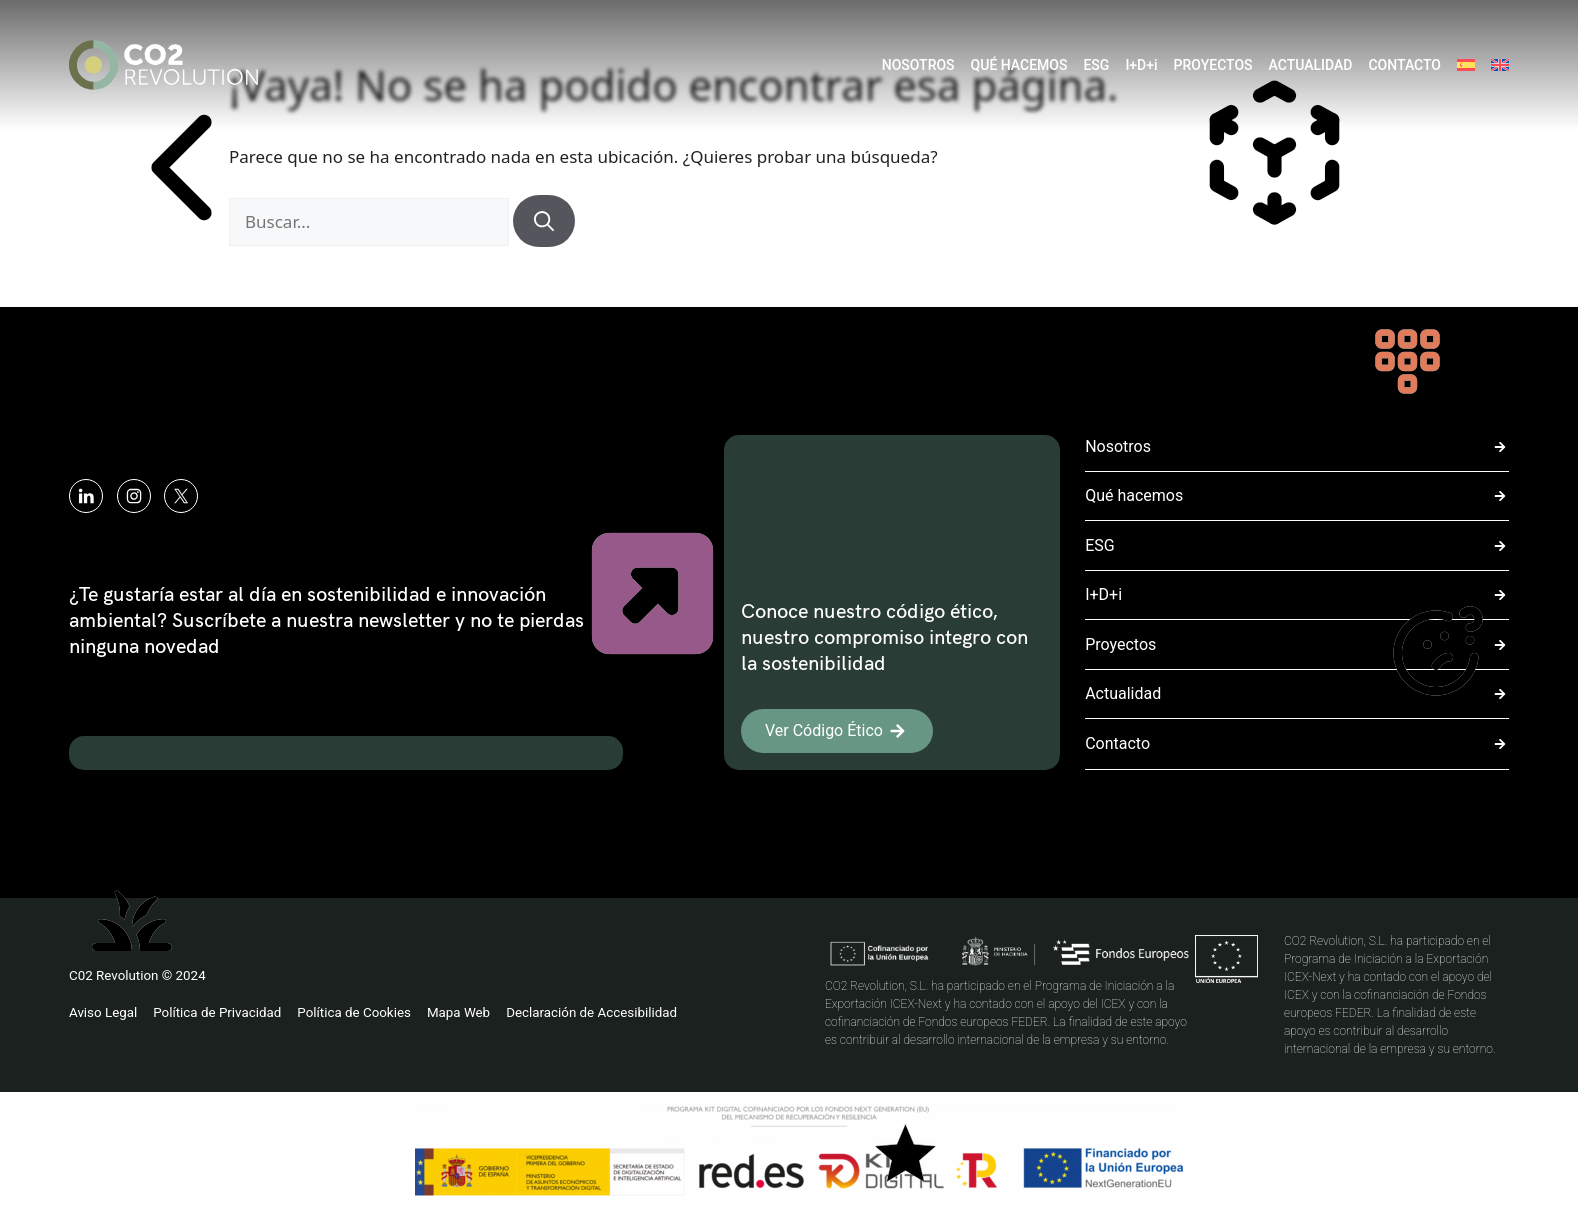 The image size is (1578, 1208). What do you see at coordinates (181, 167) in the screenshot?
I see `go back to the previous screen` at bounding box center [181, 167].